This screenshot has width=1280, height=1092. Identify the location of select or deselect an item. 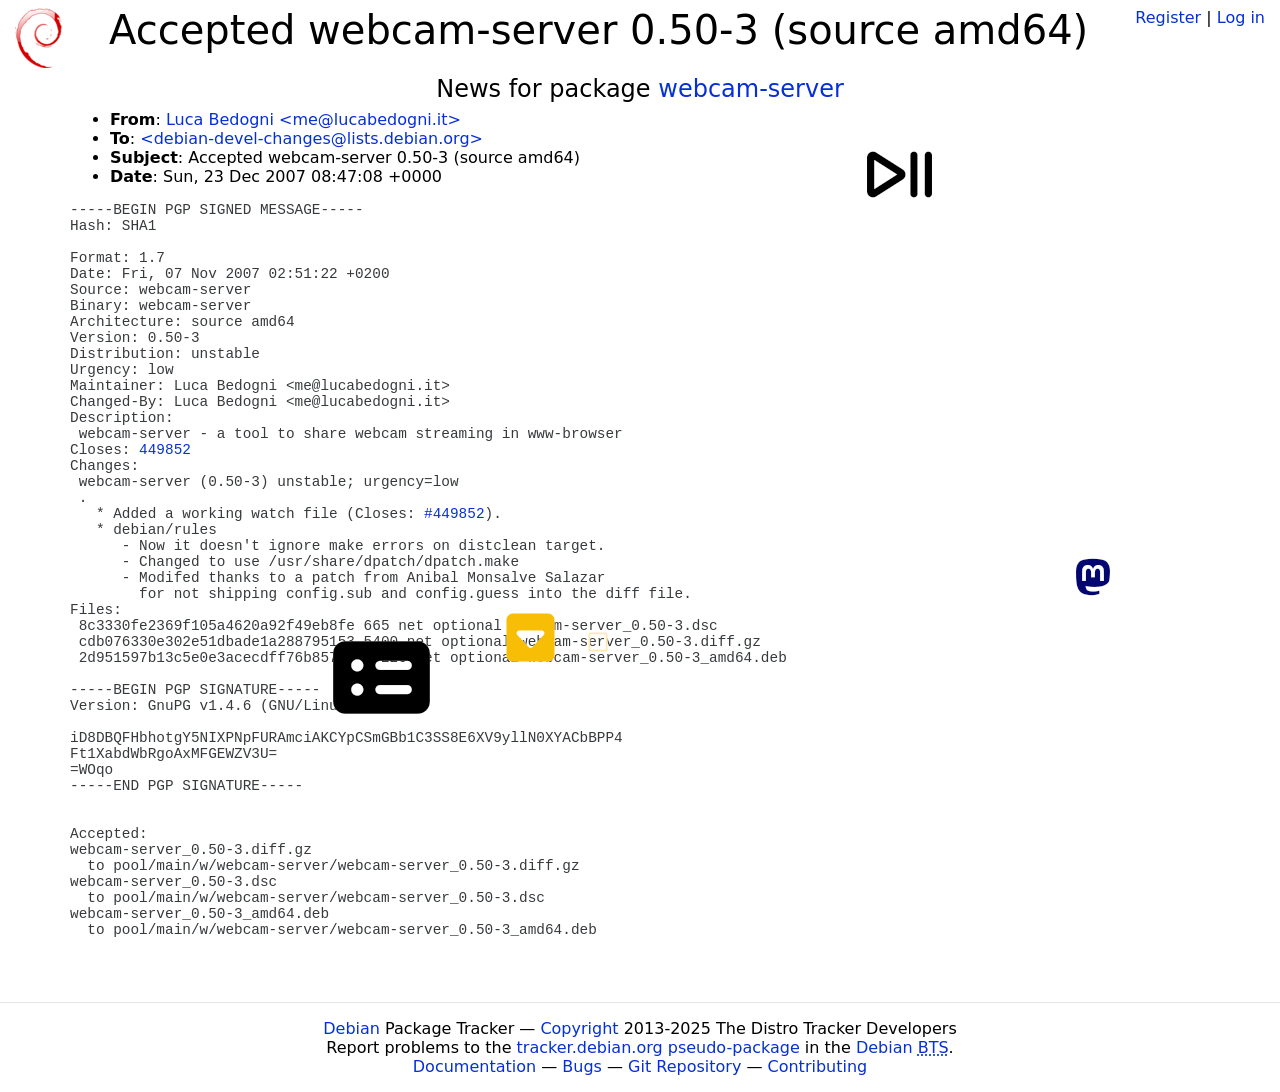
(598, 642).